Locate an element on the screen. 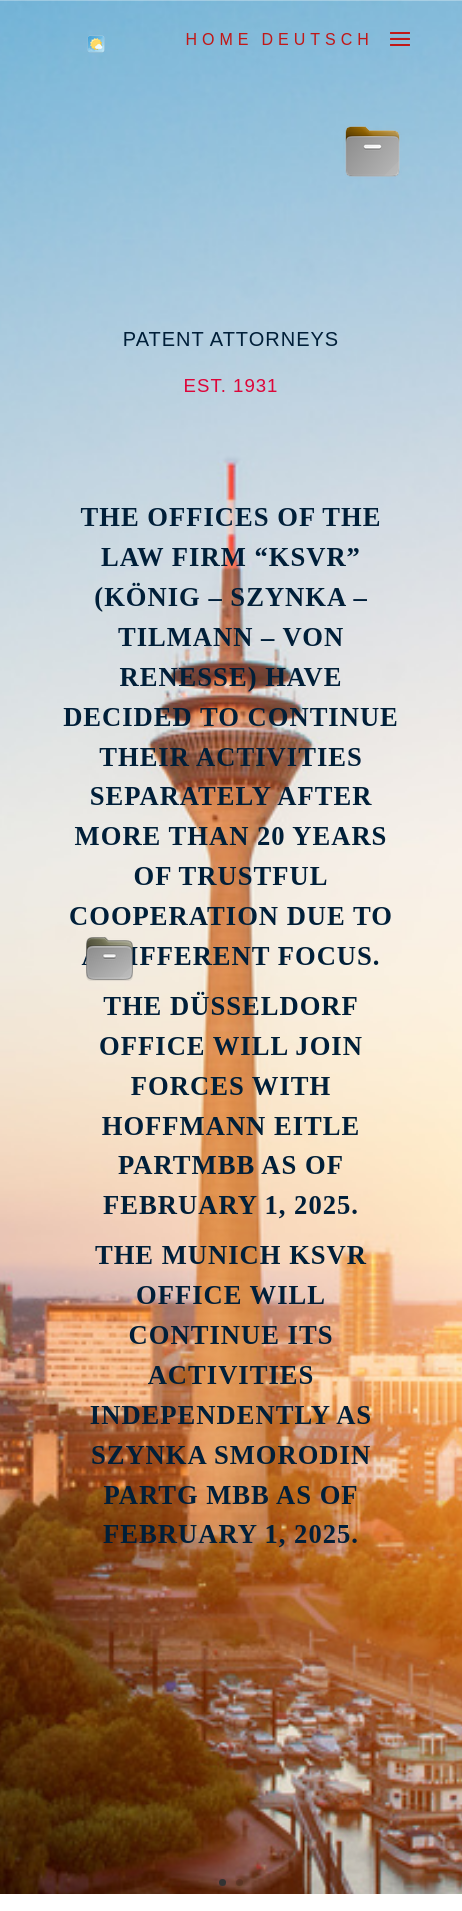 This screenshot has width=462, height=1911. open the file manager application is located at coordinates (109, 958).